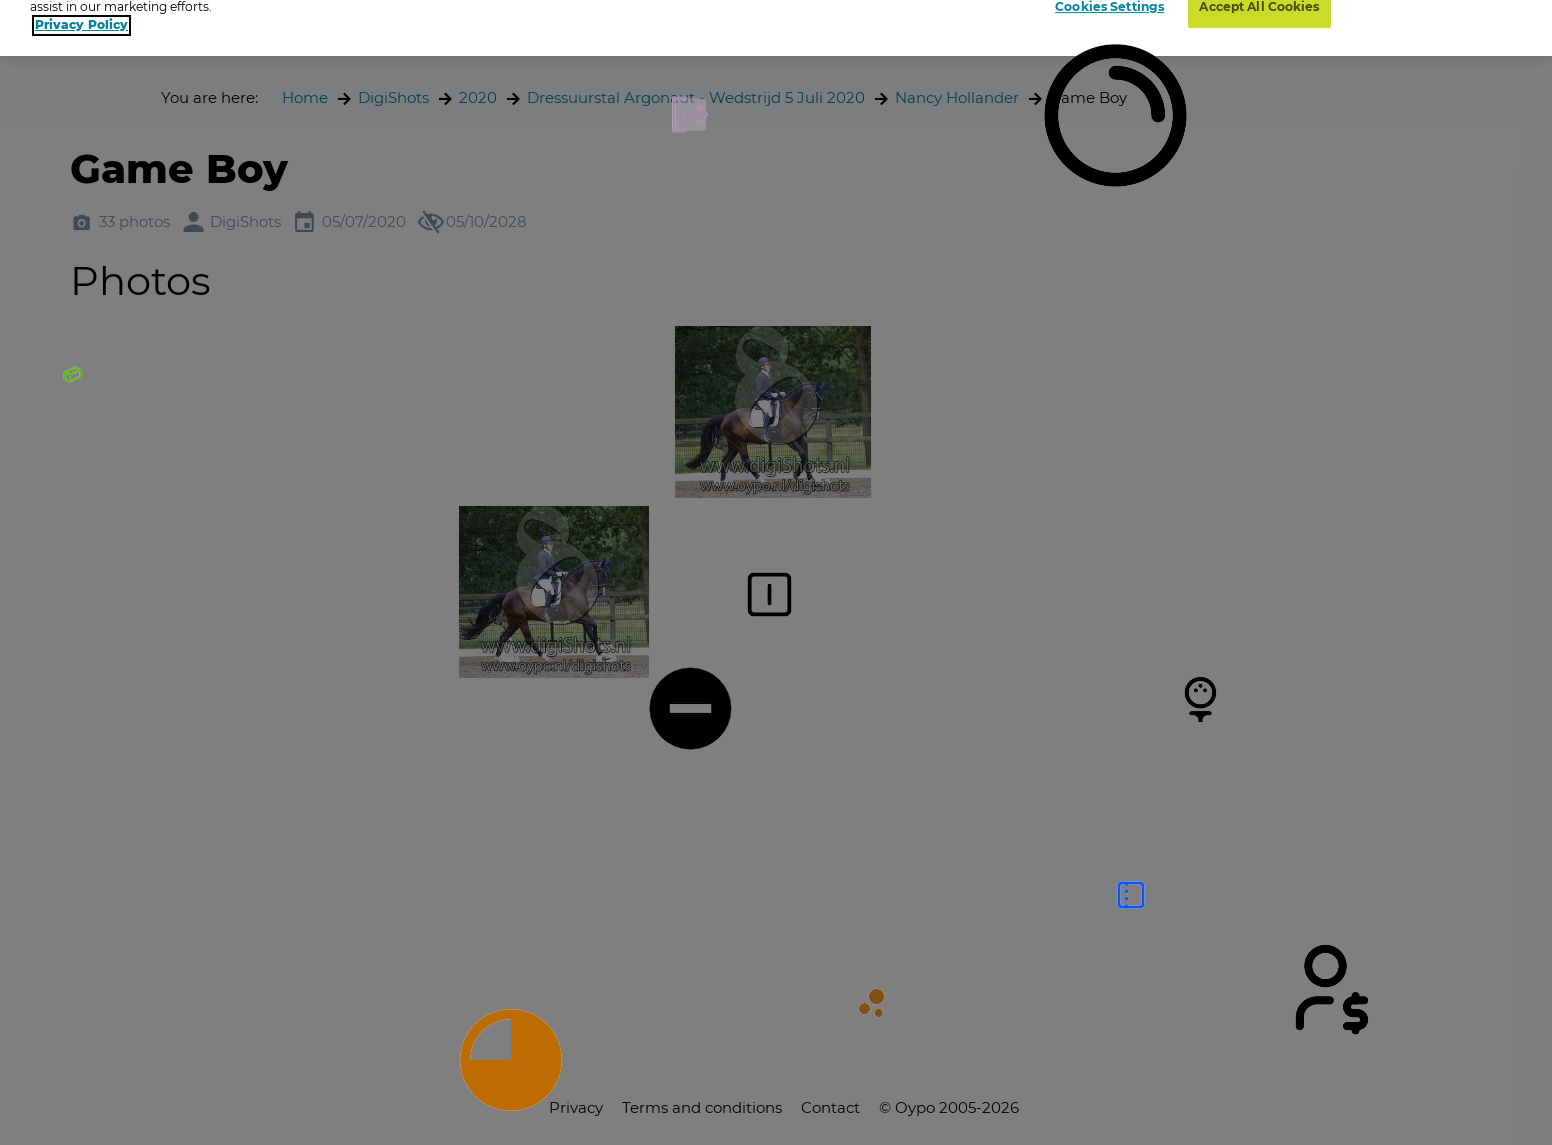 The height and width of the screenshot is (1145, 1552). I want to click on access golf scores or tracking, so click(1200, 699).